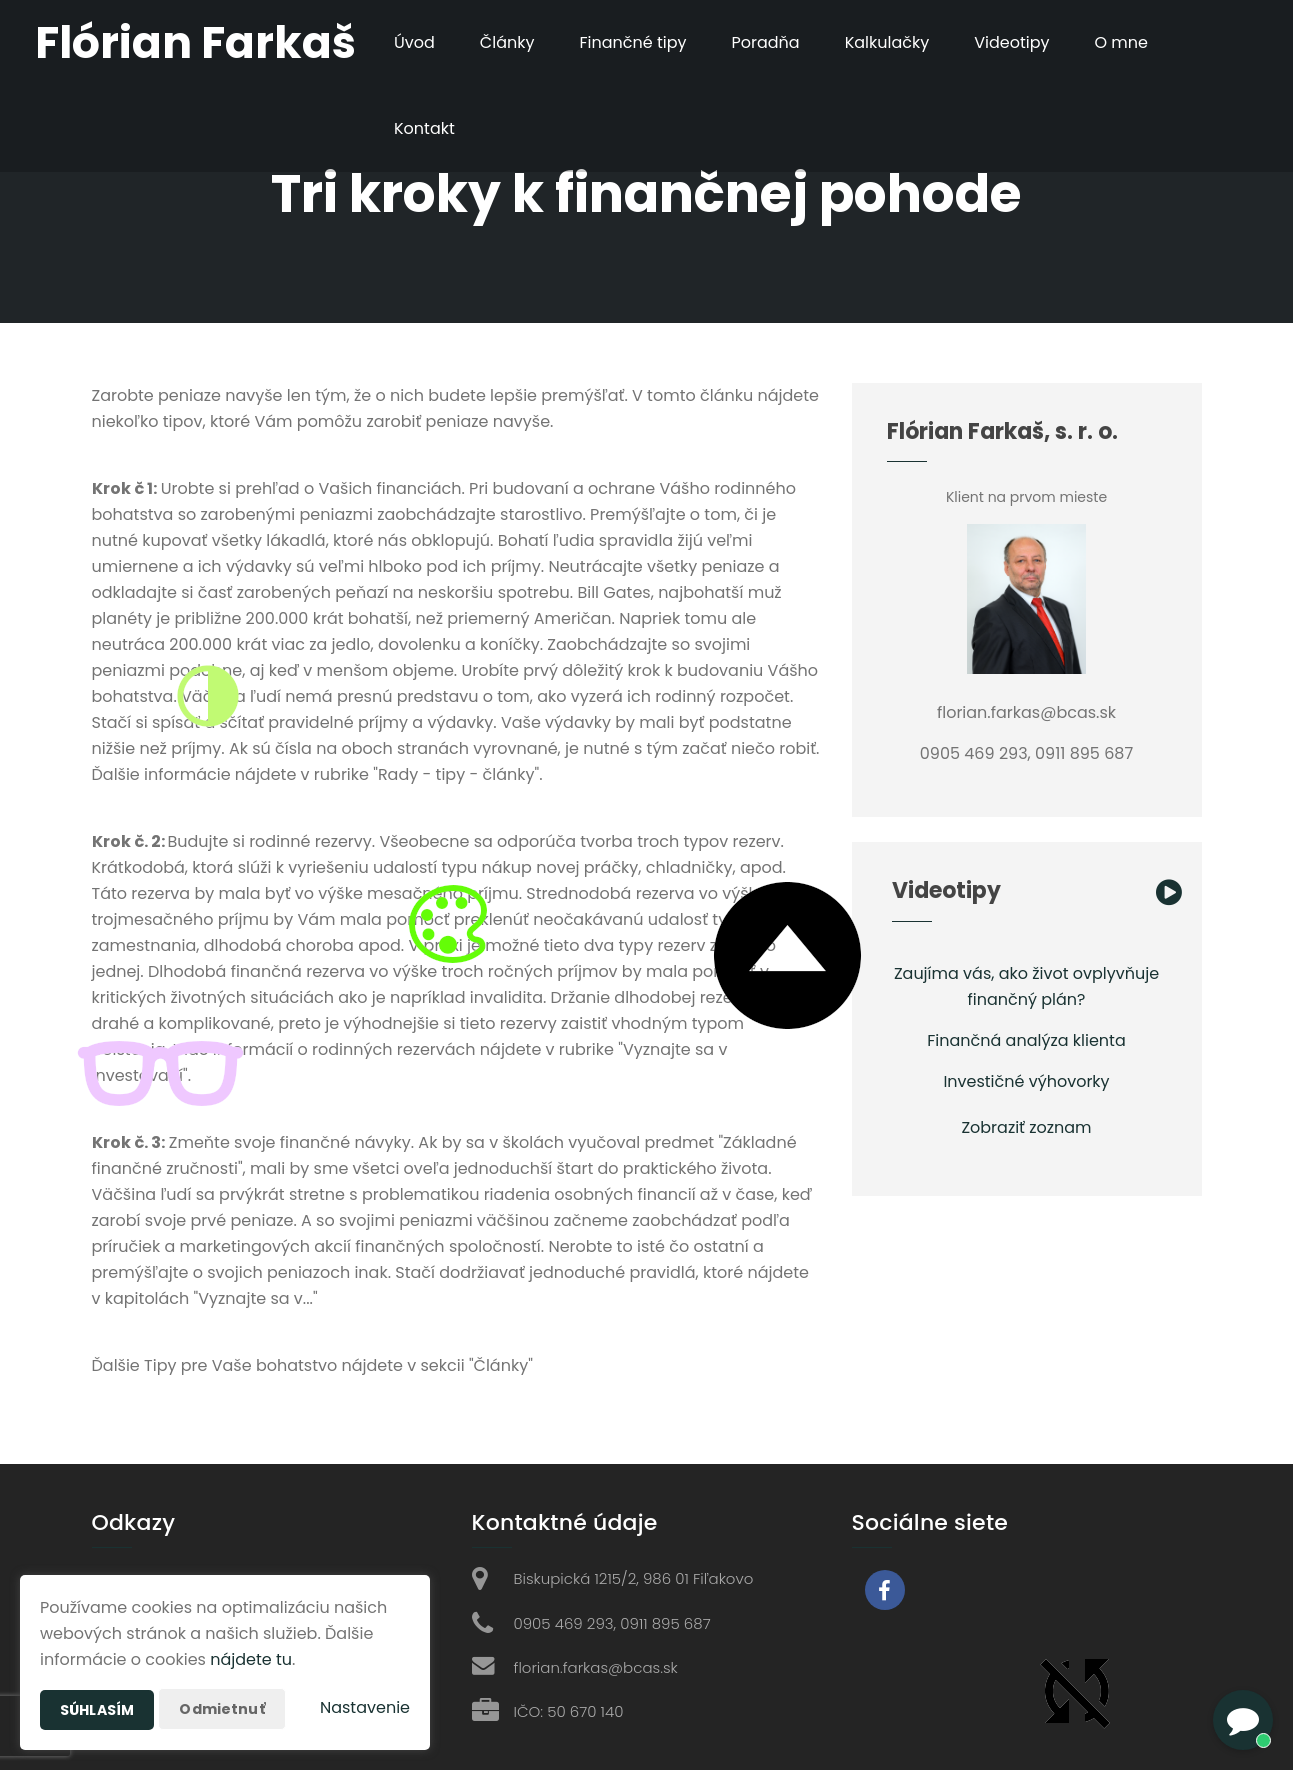 Image resolution: width=1293 pixels, height=1770 pixels. What do you see at coordinates (448, 924) in the screenshot?
I see `customize color or theme settings` at bounding box center [448, 924].